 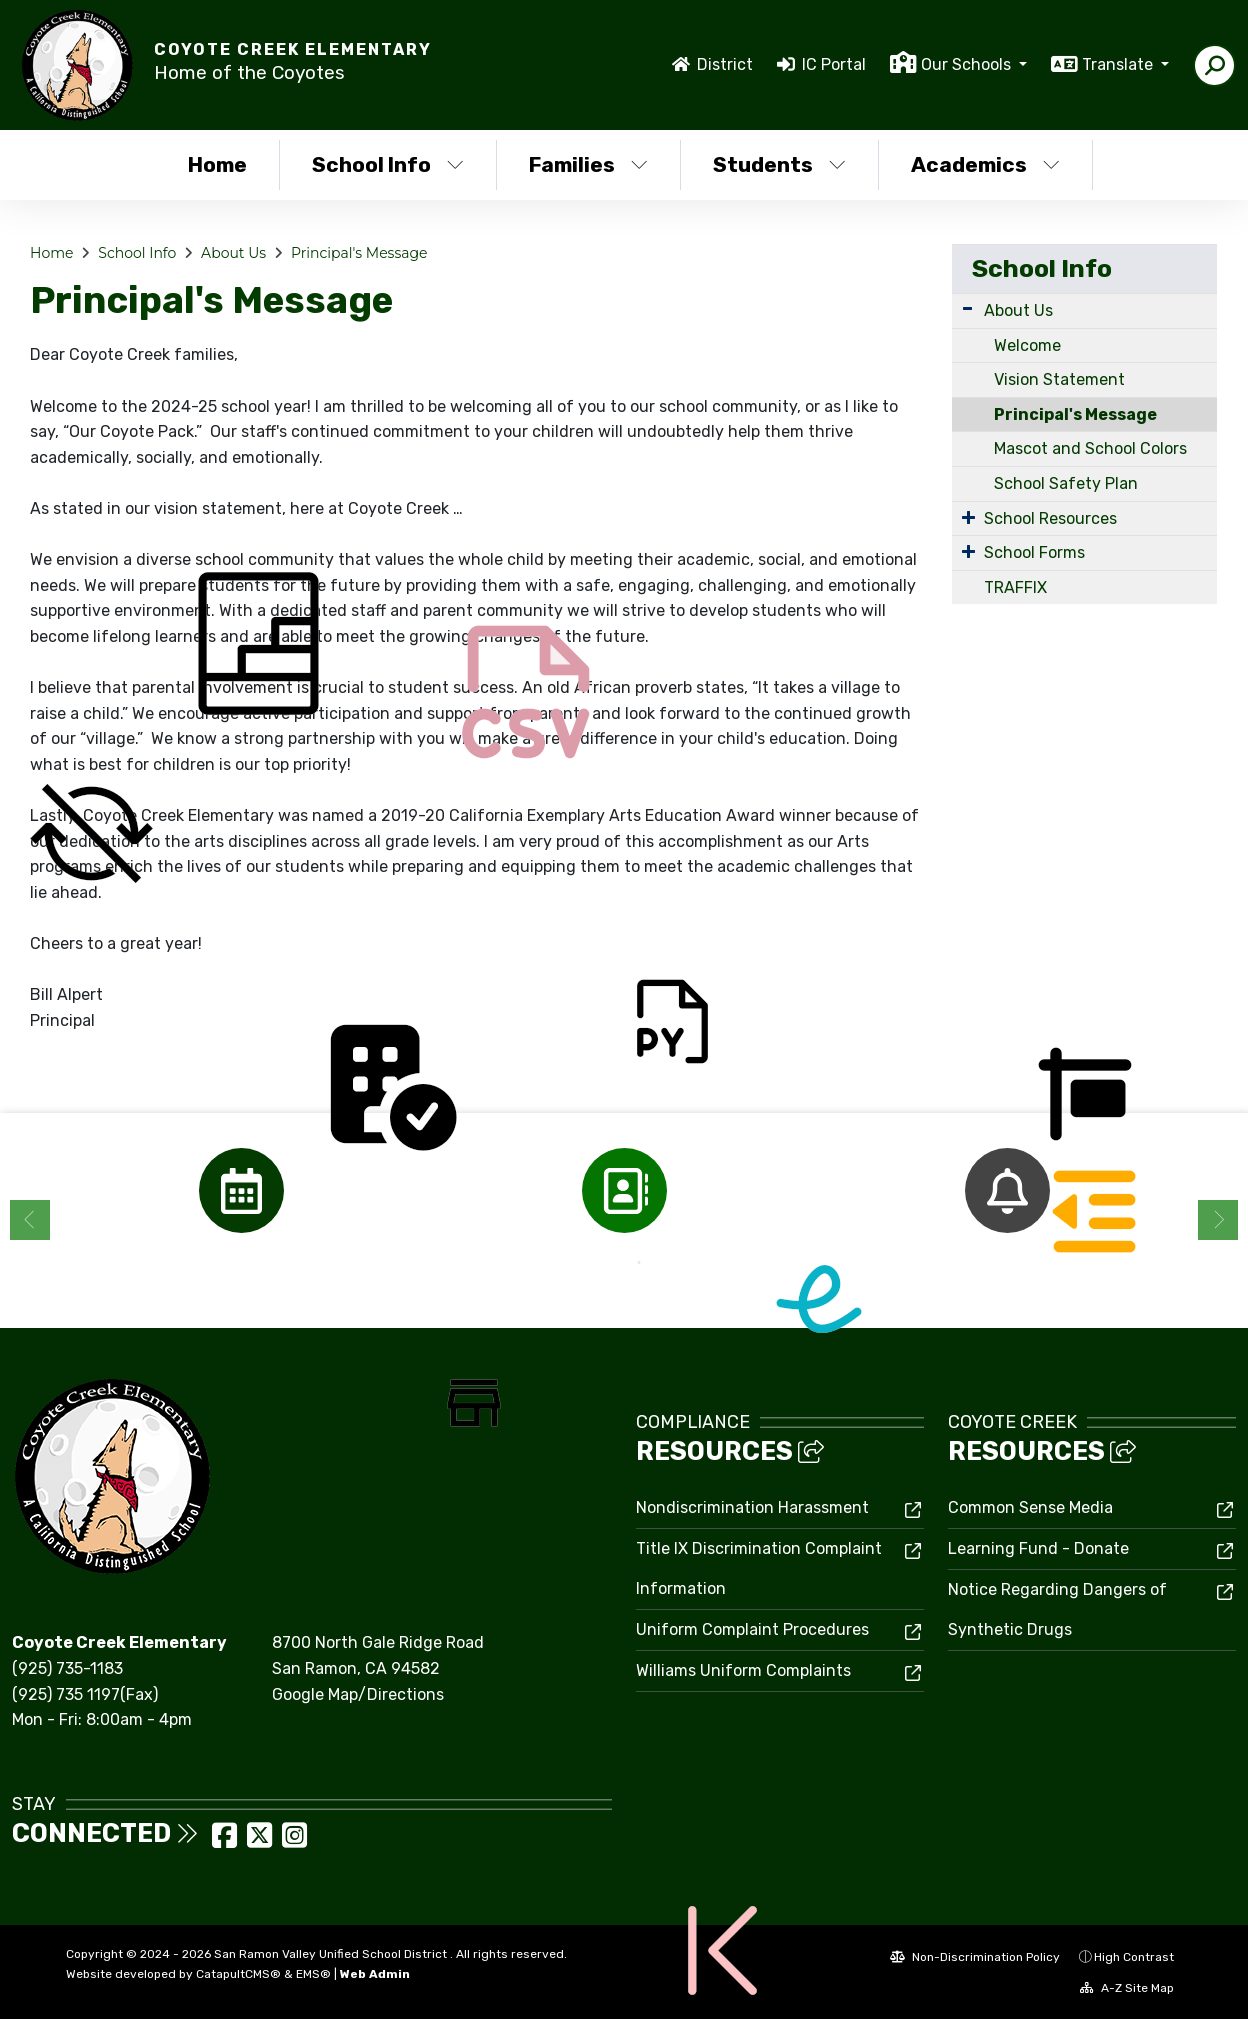 I want to click on indicates stairs or stairway access, so click(x=258, y=643).